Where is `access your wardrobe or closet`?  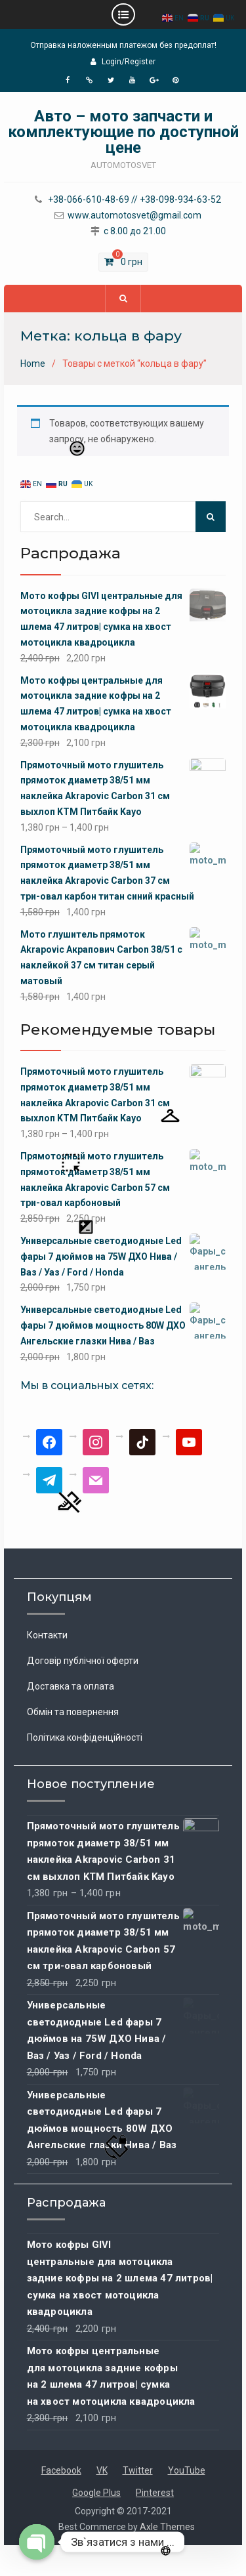
access your wardrobe or closet is located at coordinates (170, 1116).